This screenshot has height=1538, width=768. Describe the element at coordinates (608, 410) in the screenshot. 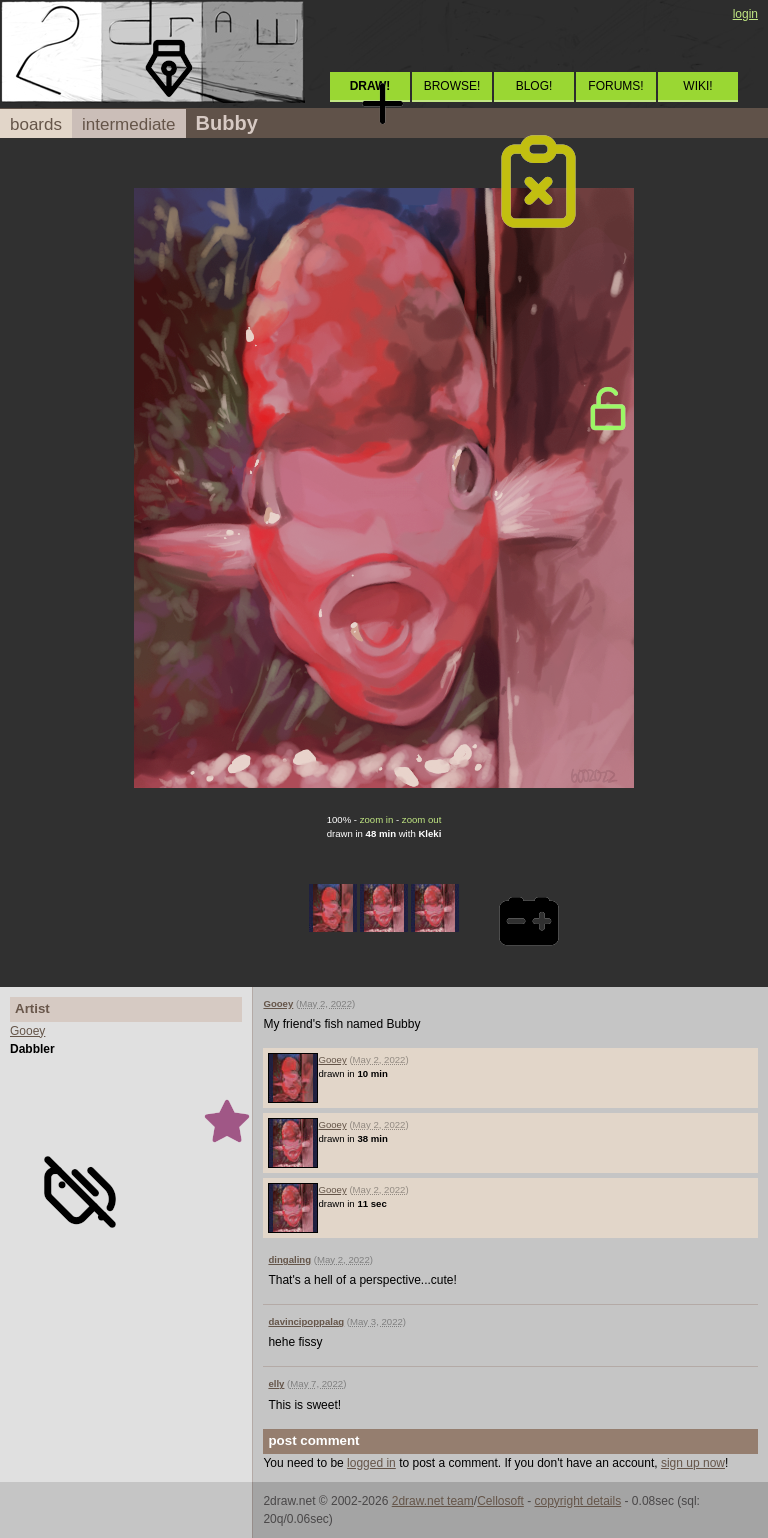

I see `unlock or unsecure an item` at that location.